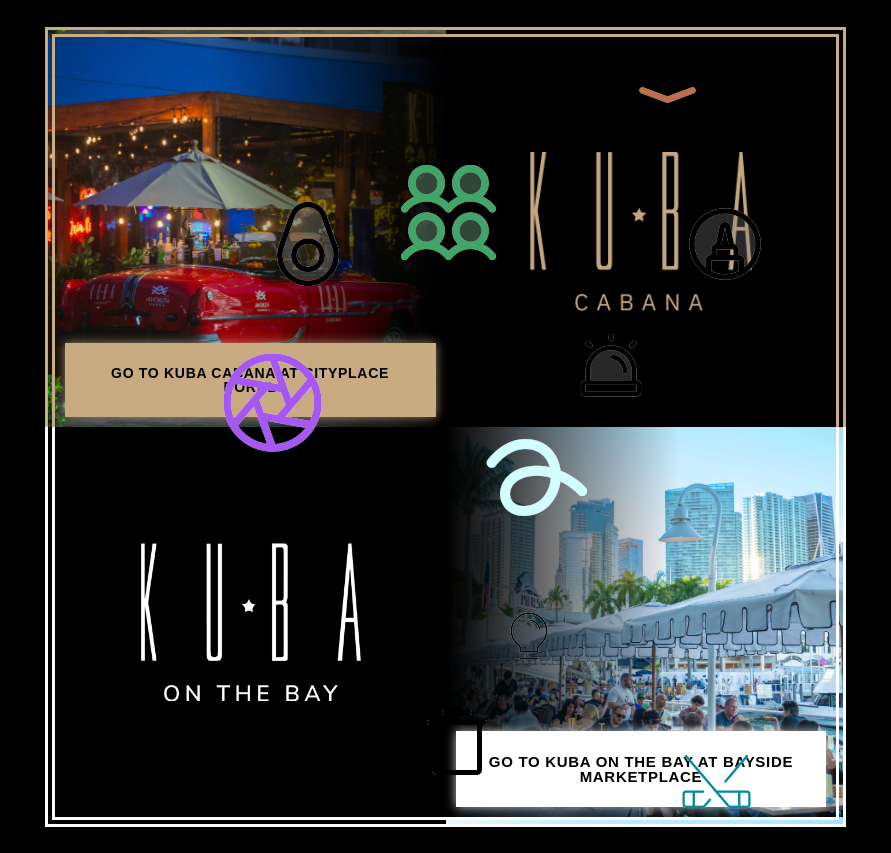 The width and height of the screenshot is (891, 853). Describe the element at coordinates (457, 745) in the screenshot. I see `delete an item` at that location.